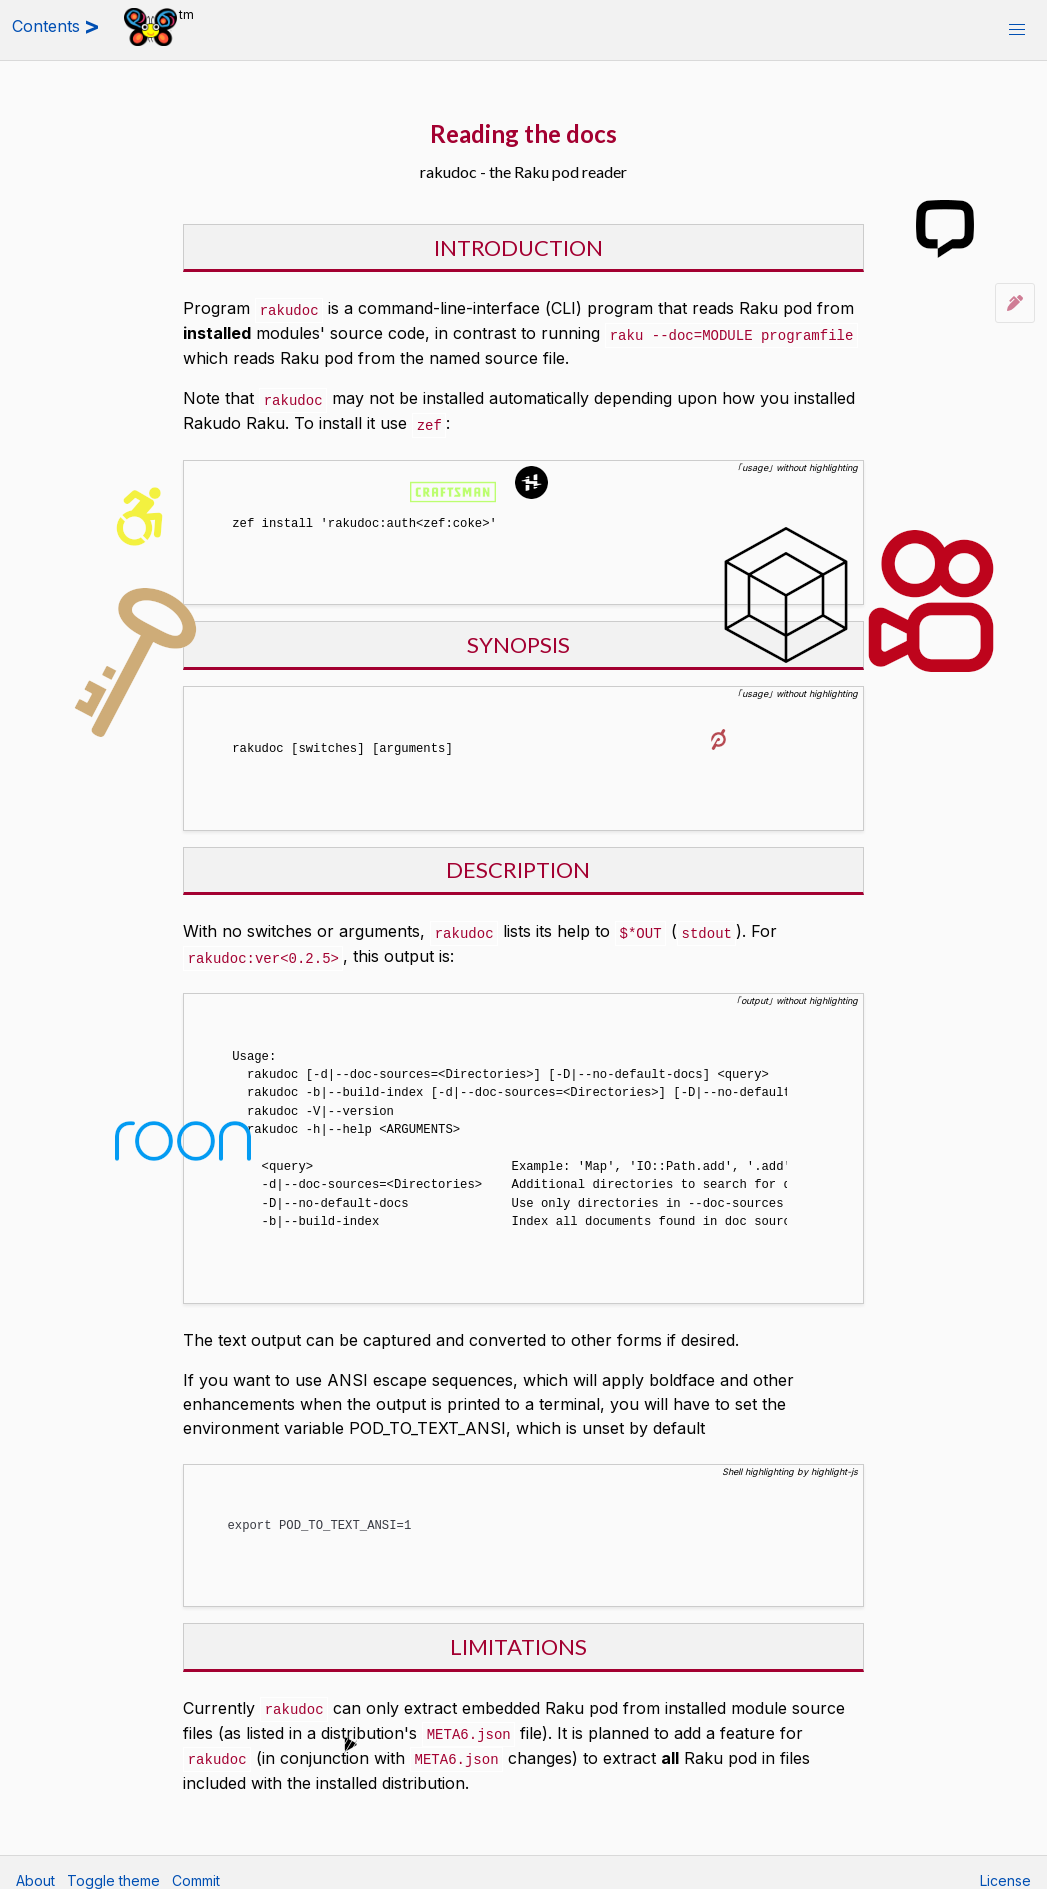 The image size is (1047, 1889). What do you see at coordinates (183, 1141) in the screenshot?
I see `open the roon music player app` at bounding box center [183, 1141].